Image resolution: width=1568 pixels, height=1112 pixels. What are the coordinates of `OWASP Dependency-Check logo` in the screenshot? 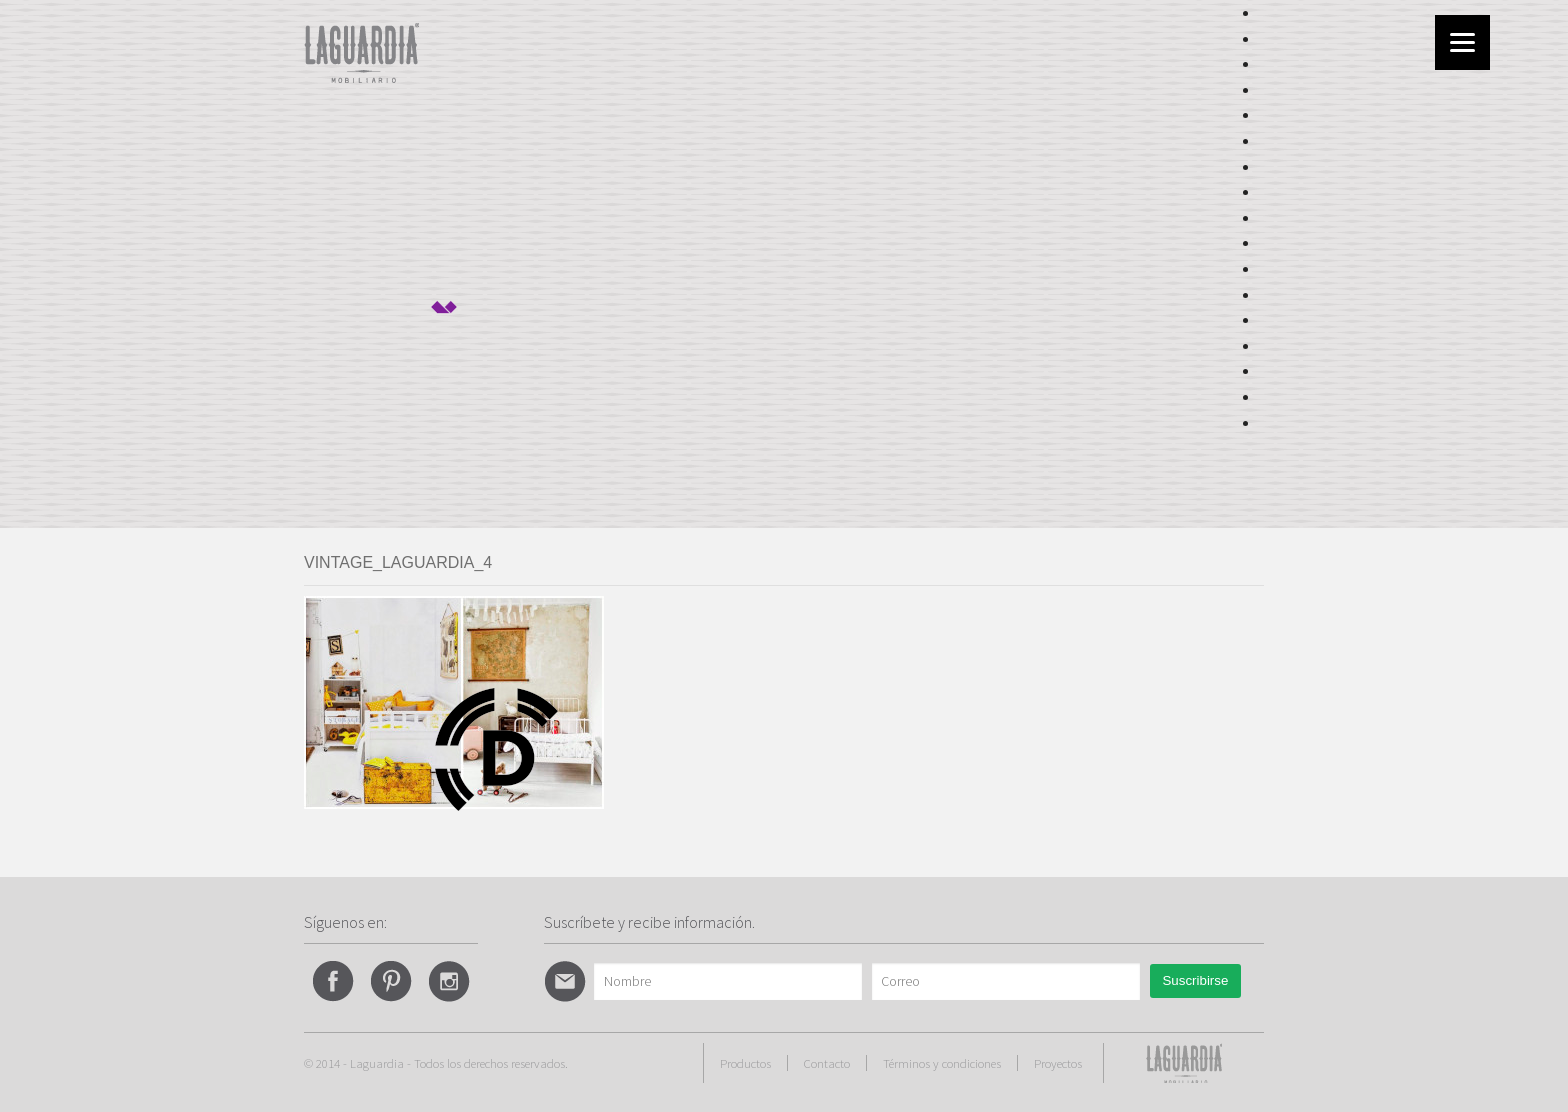 It's located at (496, 749).